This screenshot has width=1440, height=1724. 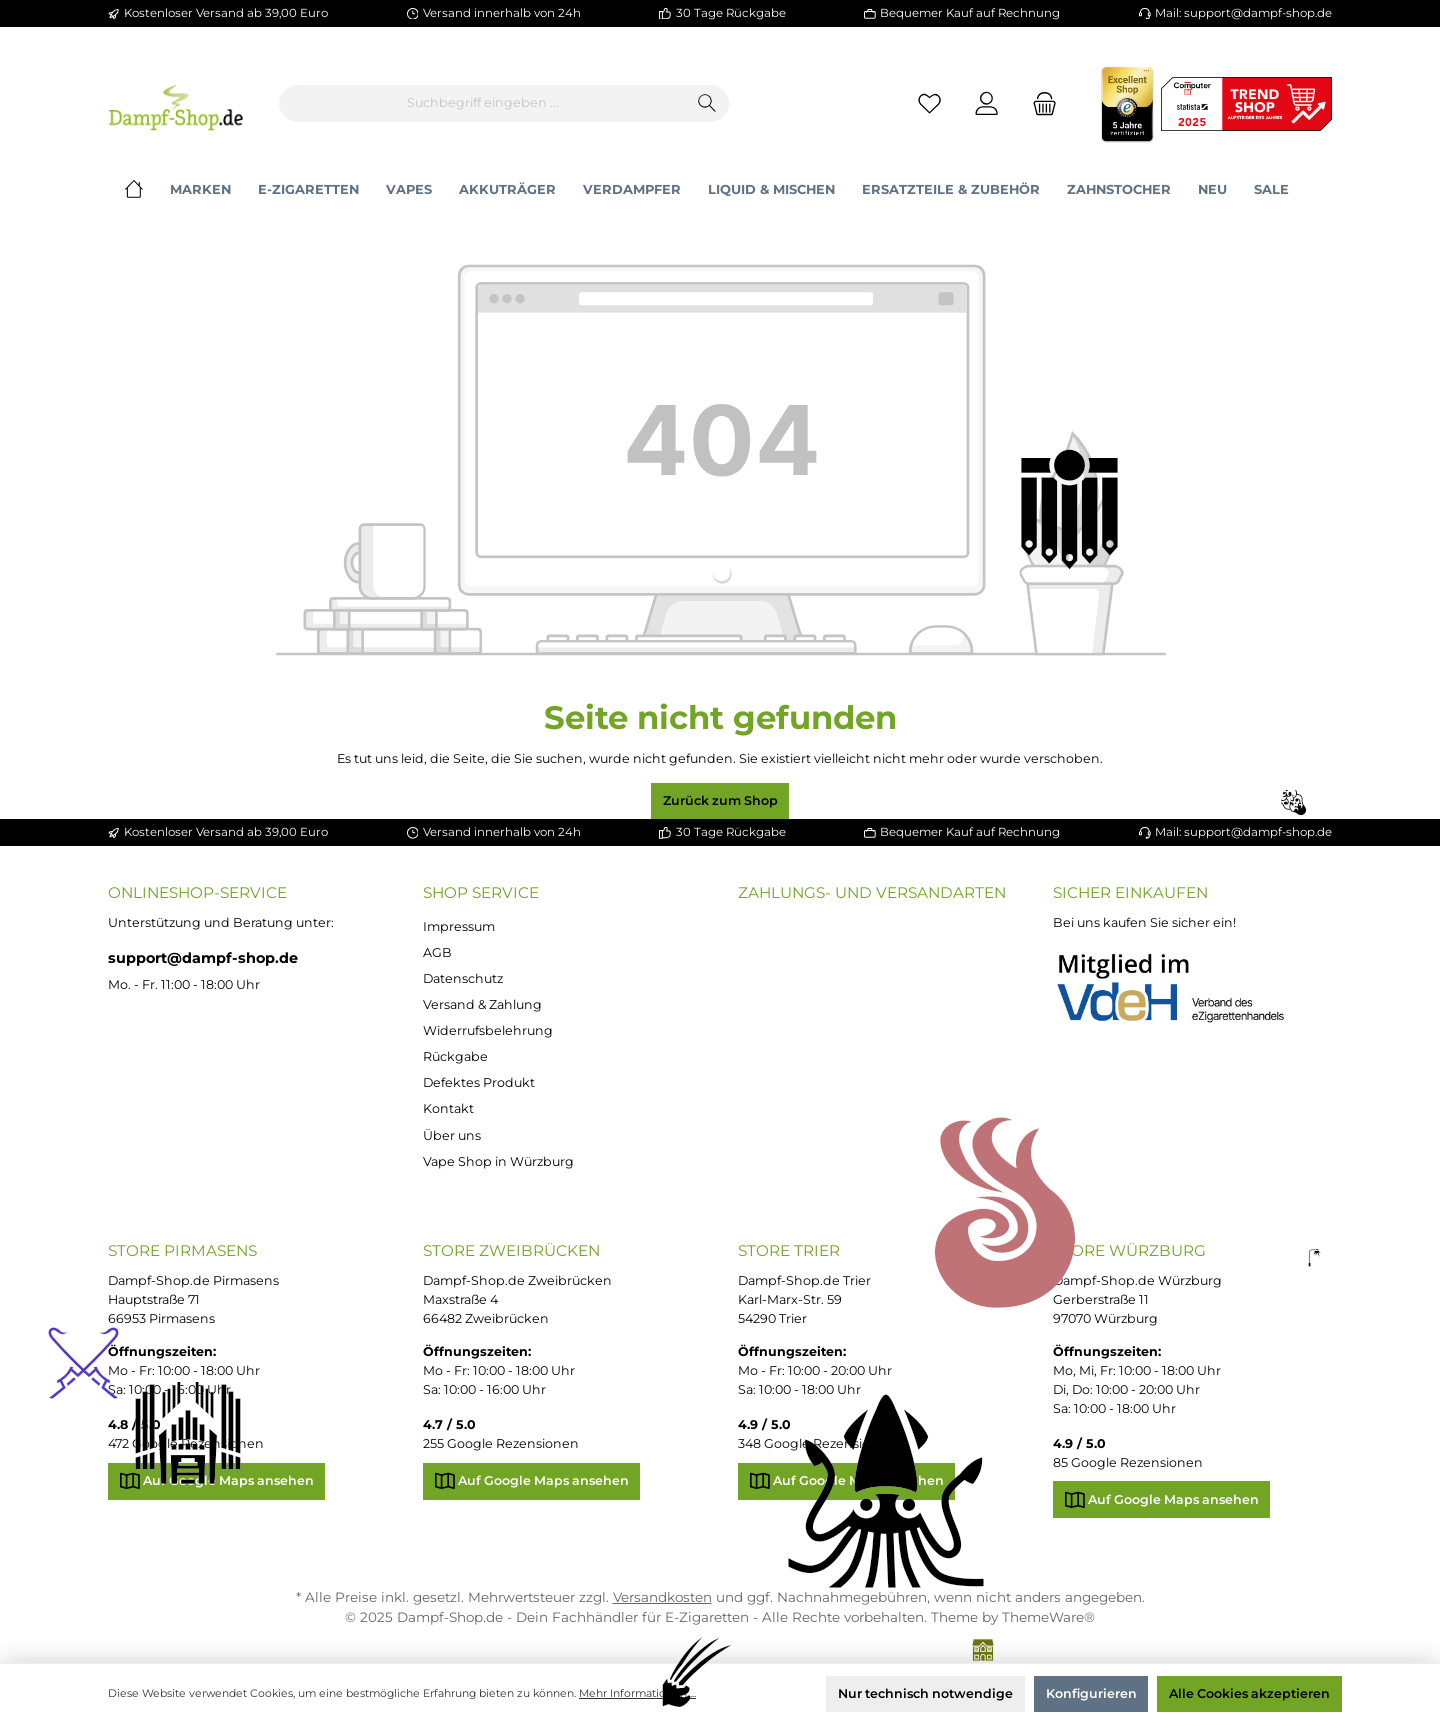 What do you see at coordinates (1005, 1213) in the screenshot?
I see `indicates weather effect active in game` at bounding box center [1005, 1213].